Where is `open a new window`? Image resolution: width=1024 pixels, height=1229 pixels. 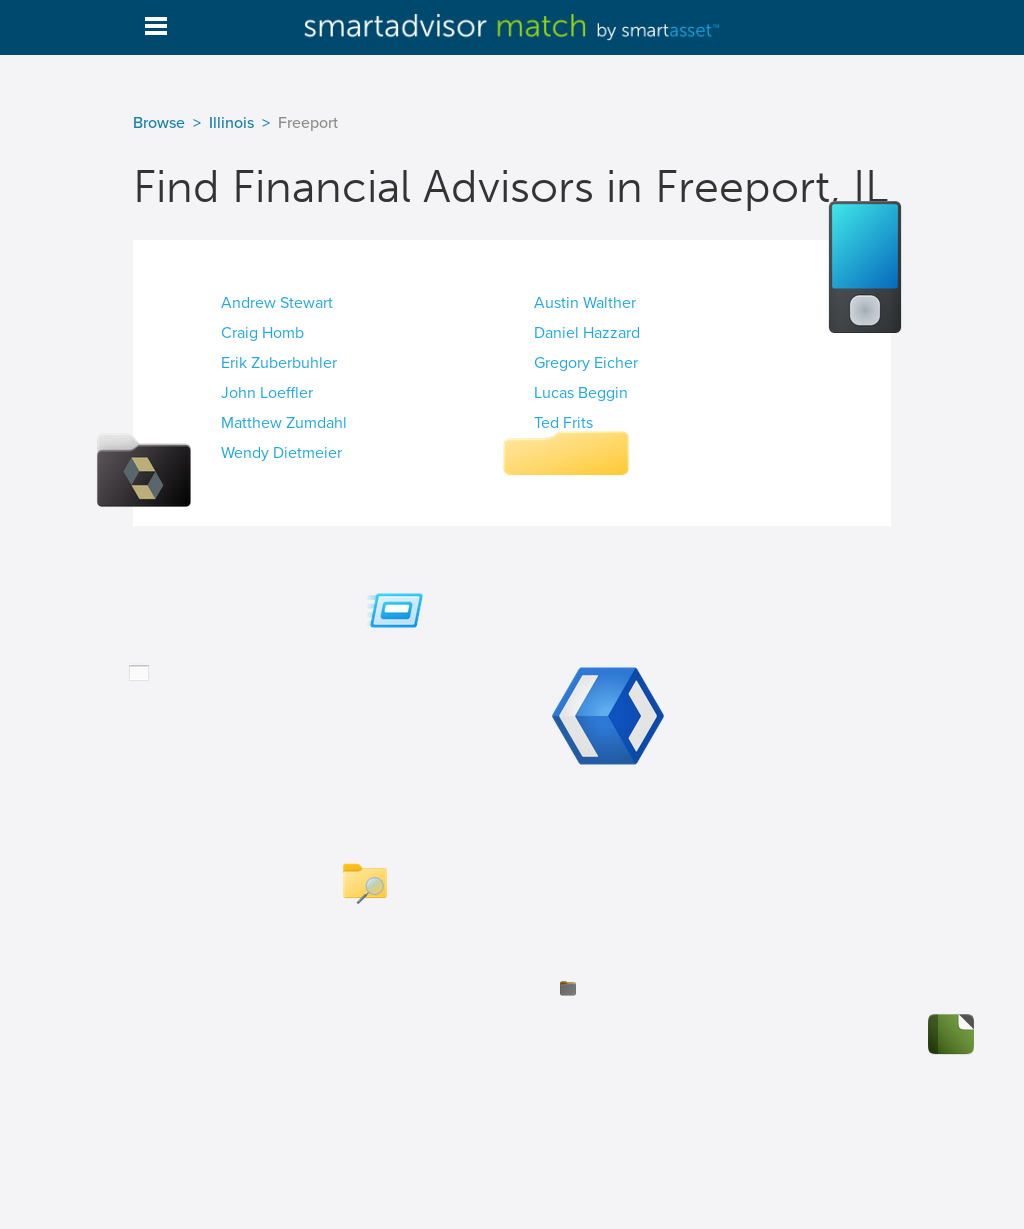
open a new window is located at coordinates (139, 673).